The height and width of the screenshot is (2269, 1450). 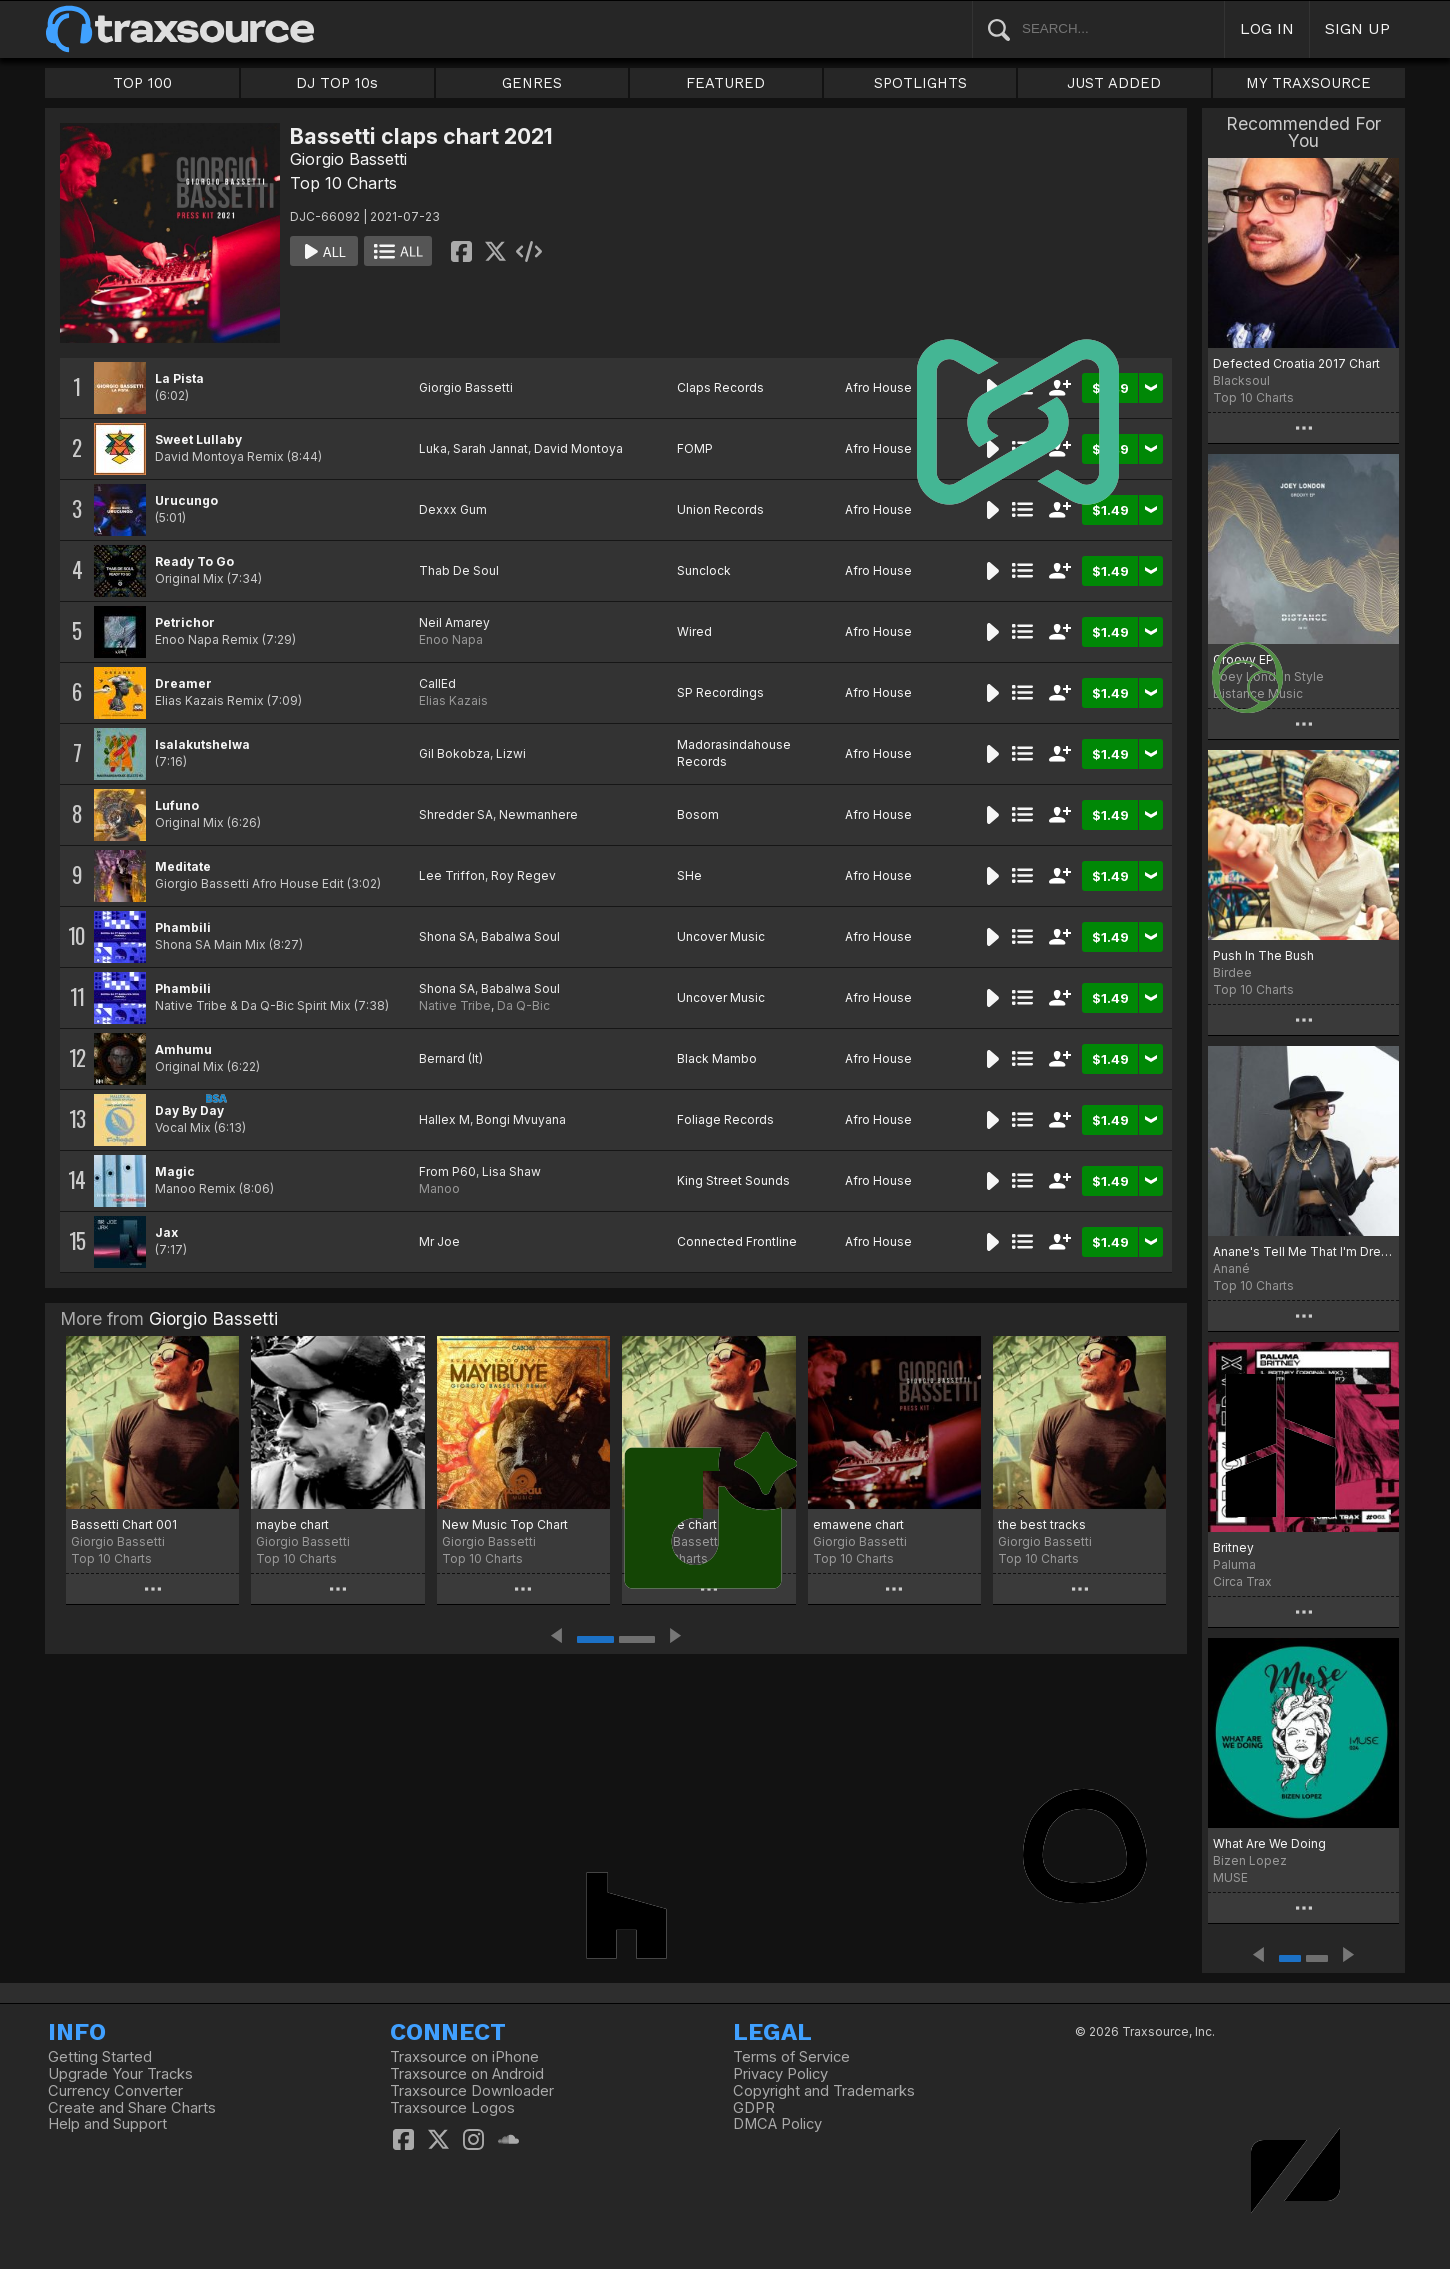 What do you see at coordinates (1085, 1846) in the screenshot?
I see `open Uptime Kuma monitoring dashboard` at bounding box center [1085, 1846].